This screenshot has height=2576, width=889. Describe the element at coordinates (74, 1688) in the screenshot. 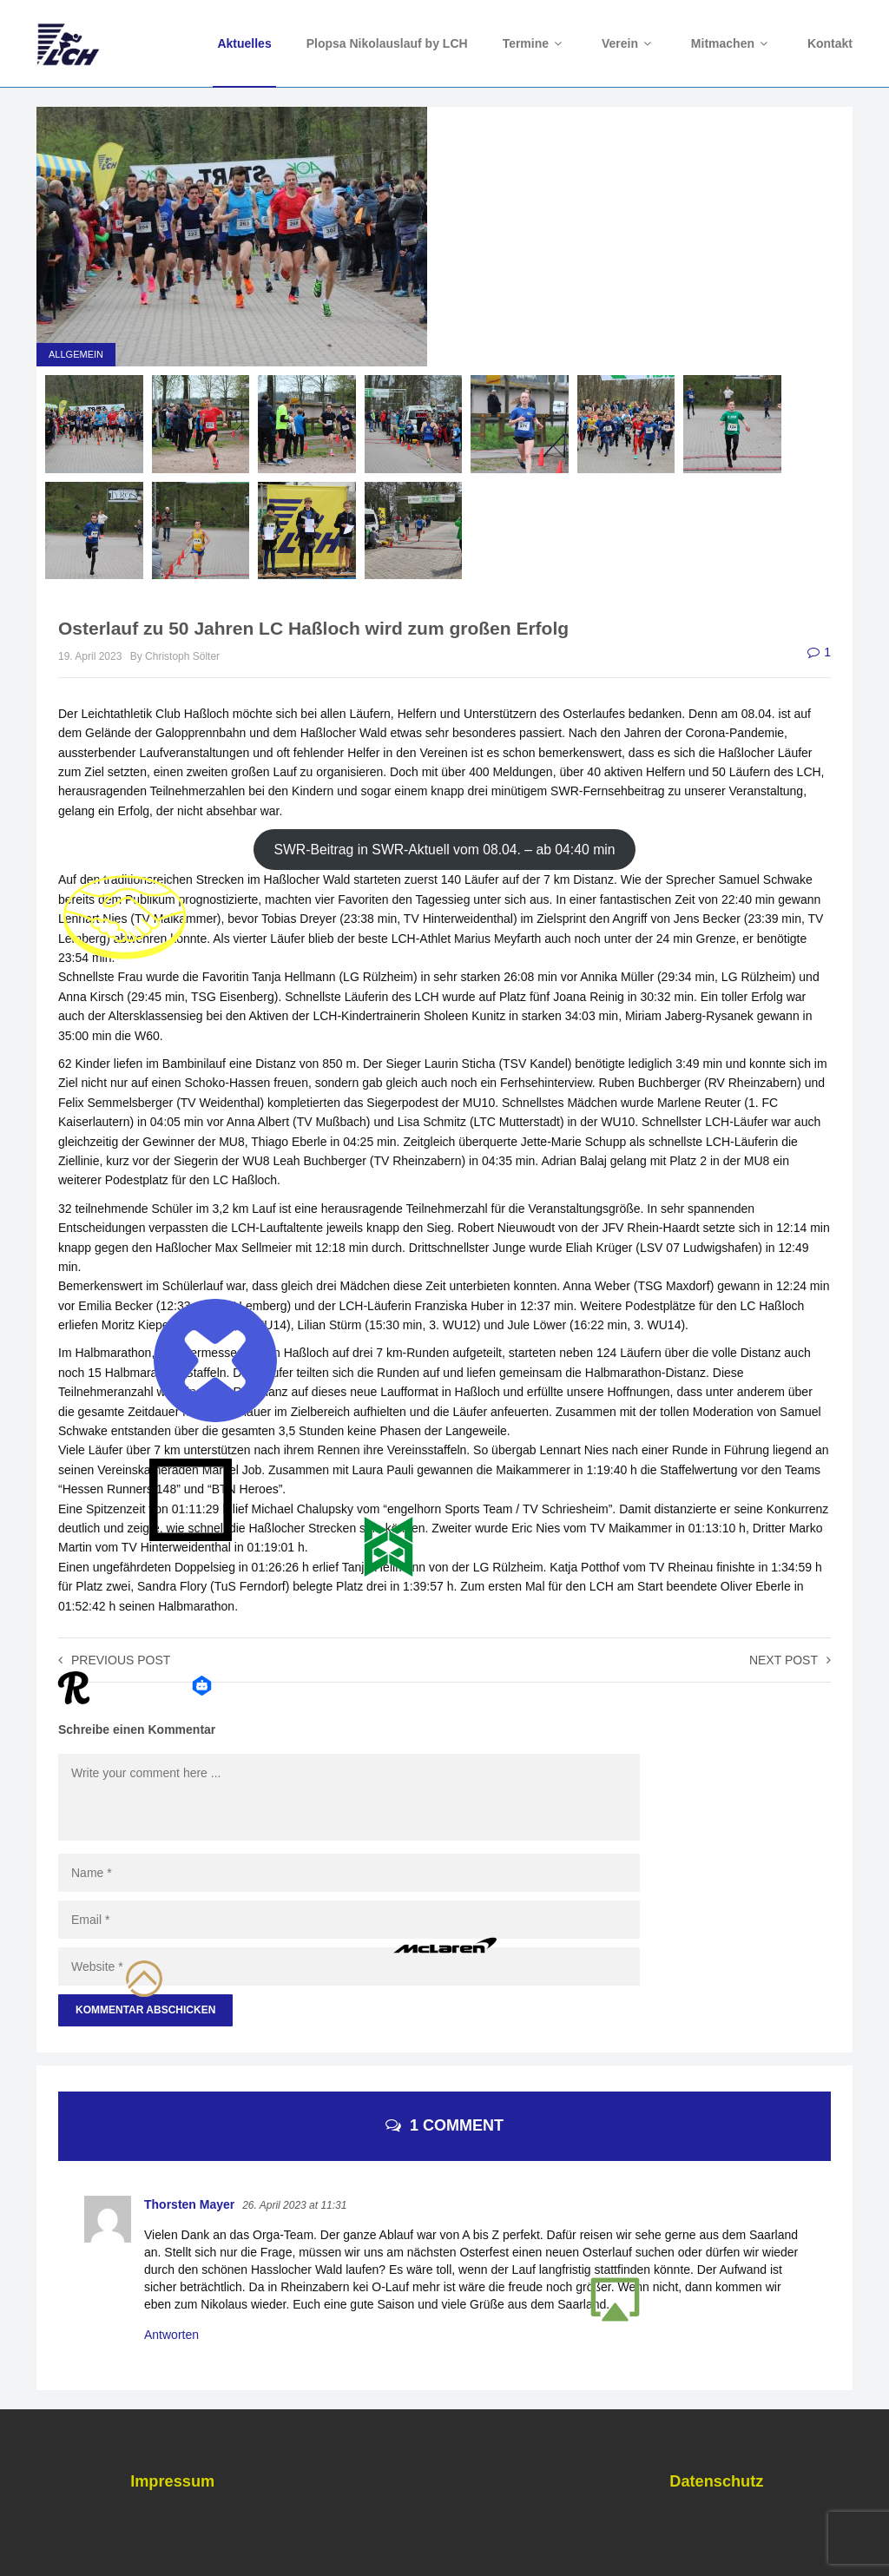

I see `open the RunRun.it app` at that location.